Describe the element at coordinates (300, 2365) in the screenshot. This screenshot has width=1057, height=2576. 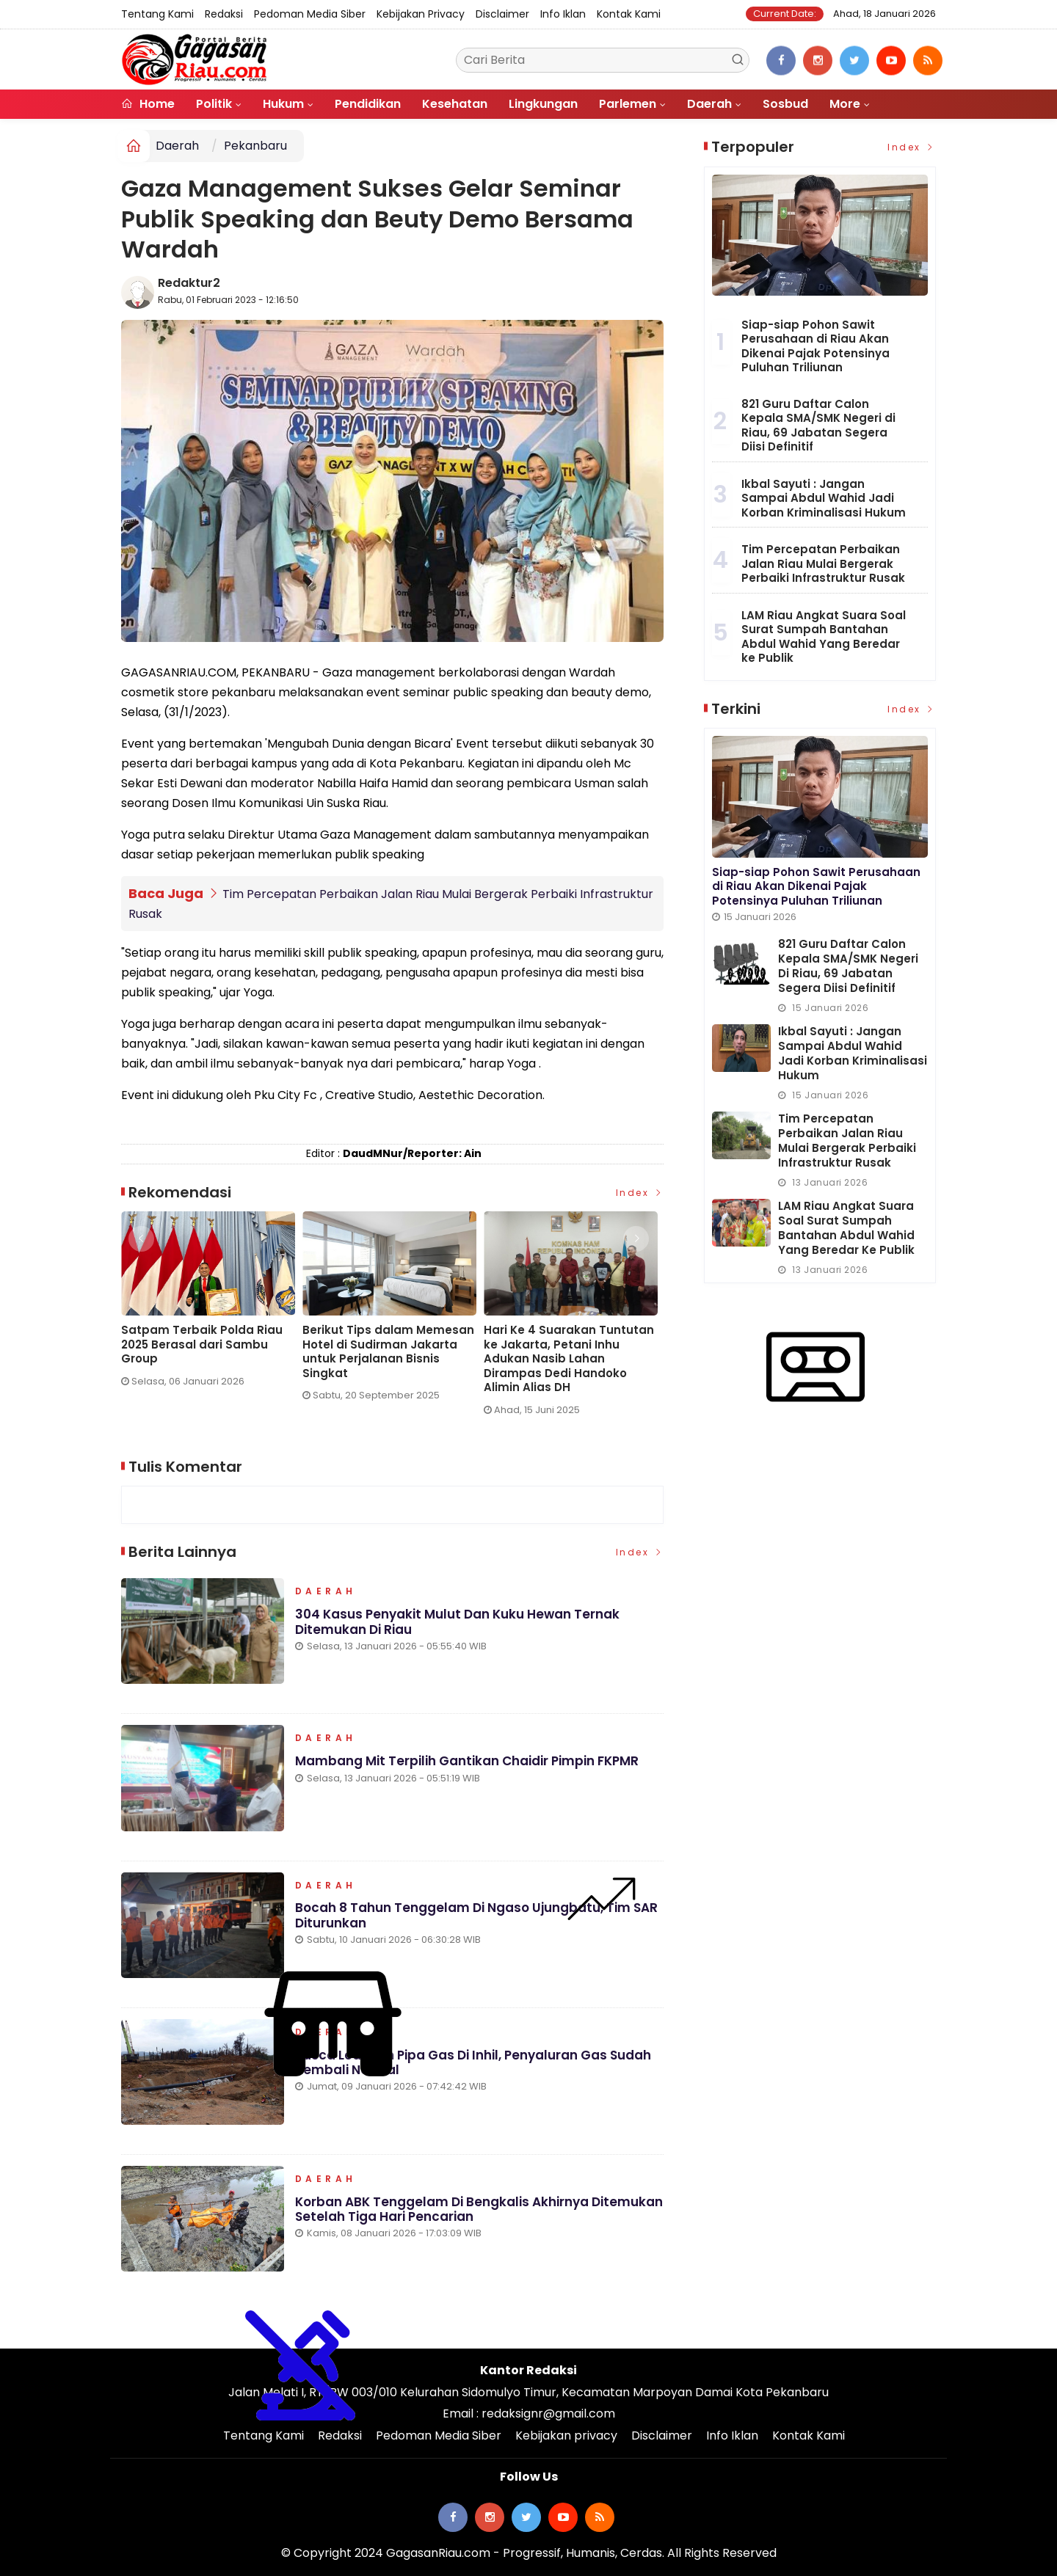
I see `microscope feature disabled` at that location.